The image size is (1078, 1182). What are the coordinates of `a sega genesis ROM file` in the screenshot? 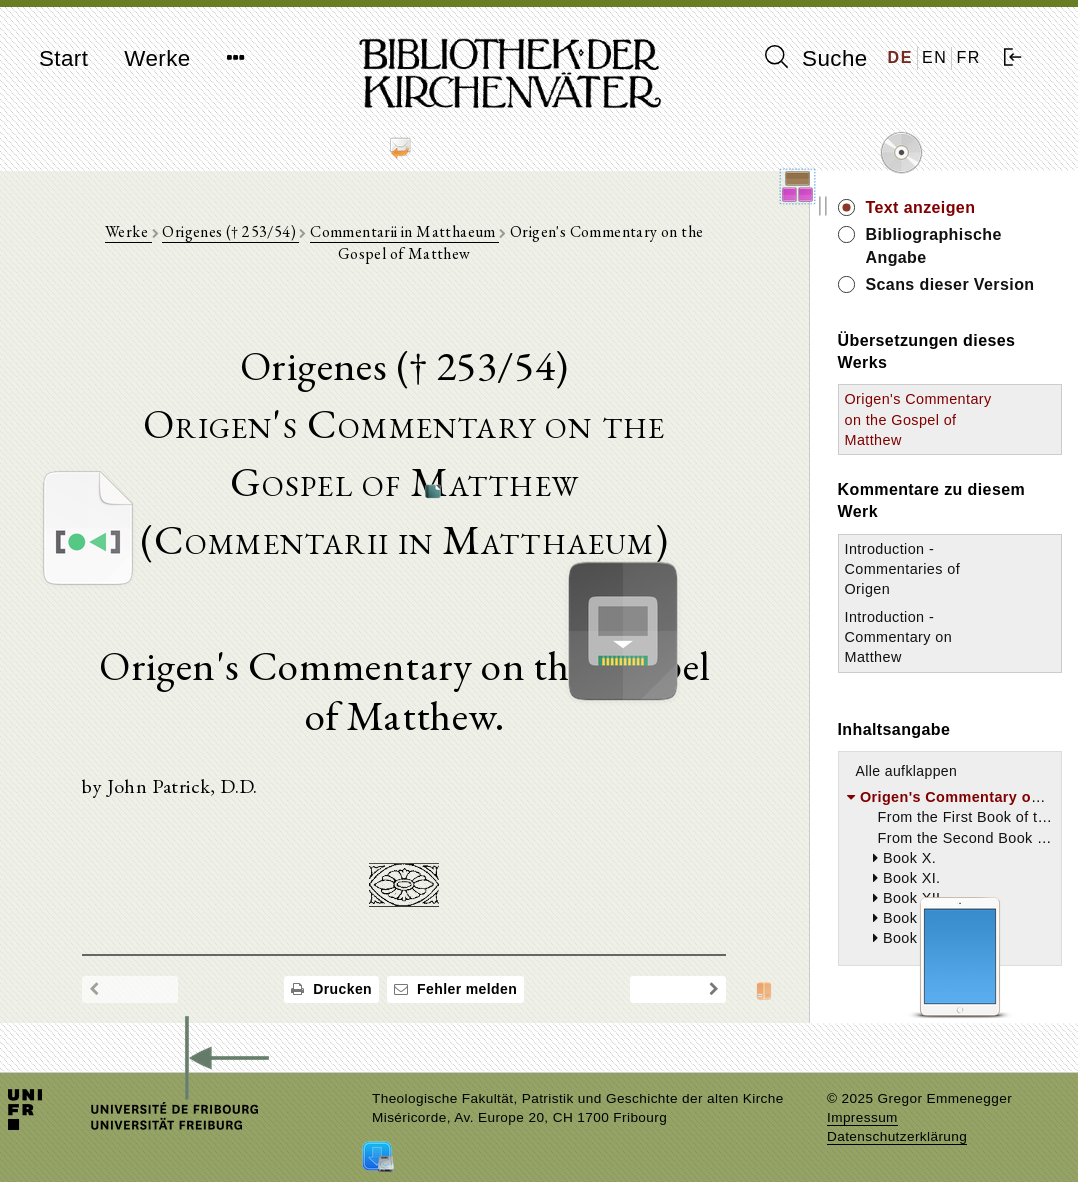 It's located at (623, 631).